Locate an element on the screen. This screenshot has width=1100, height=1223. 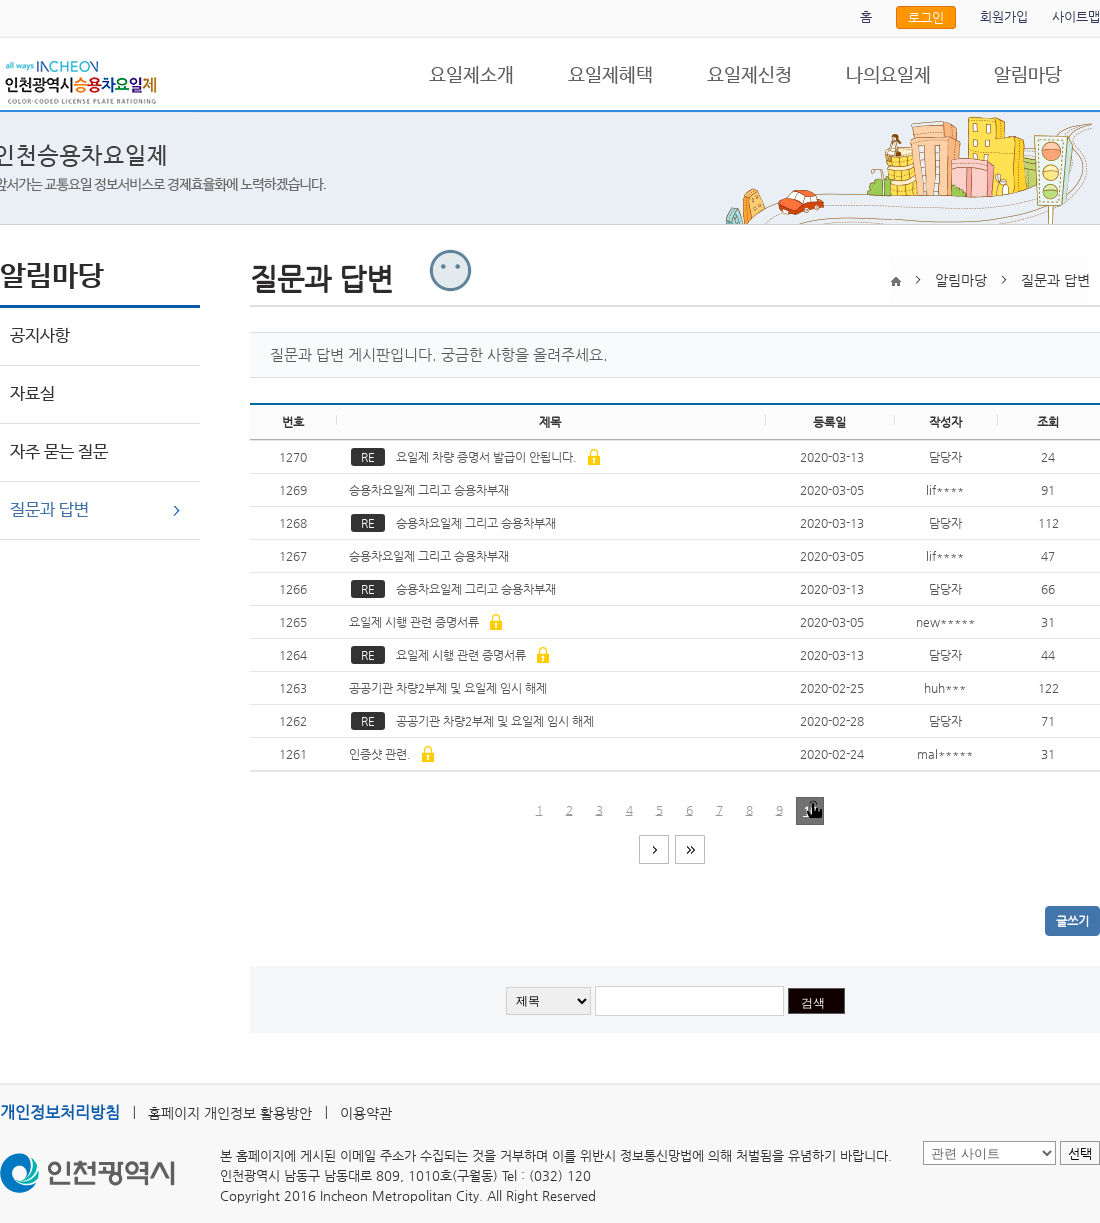
neutral feedback or reaction option is located at coordinates (450, 270).